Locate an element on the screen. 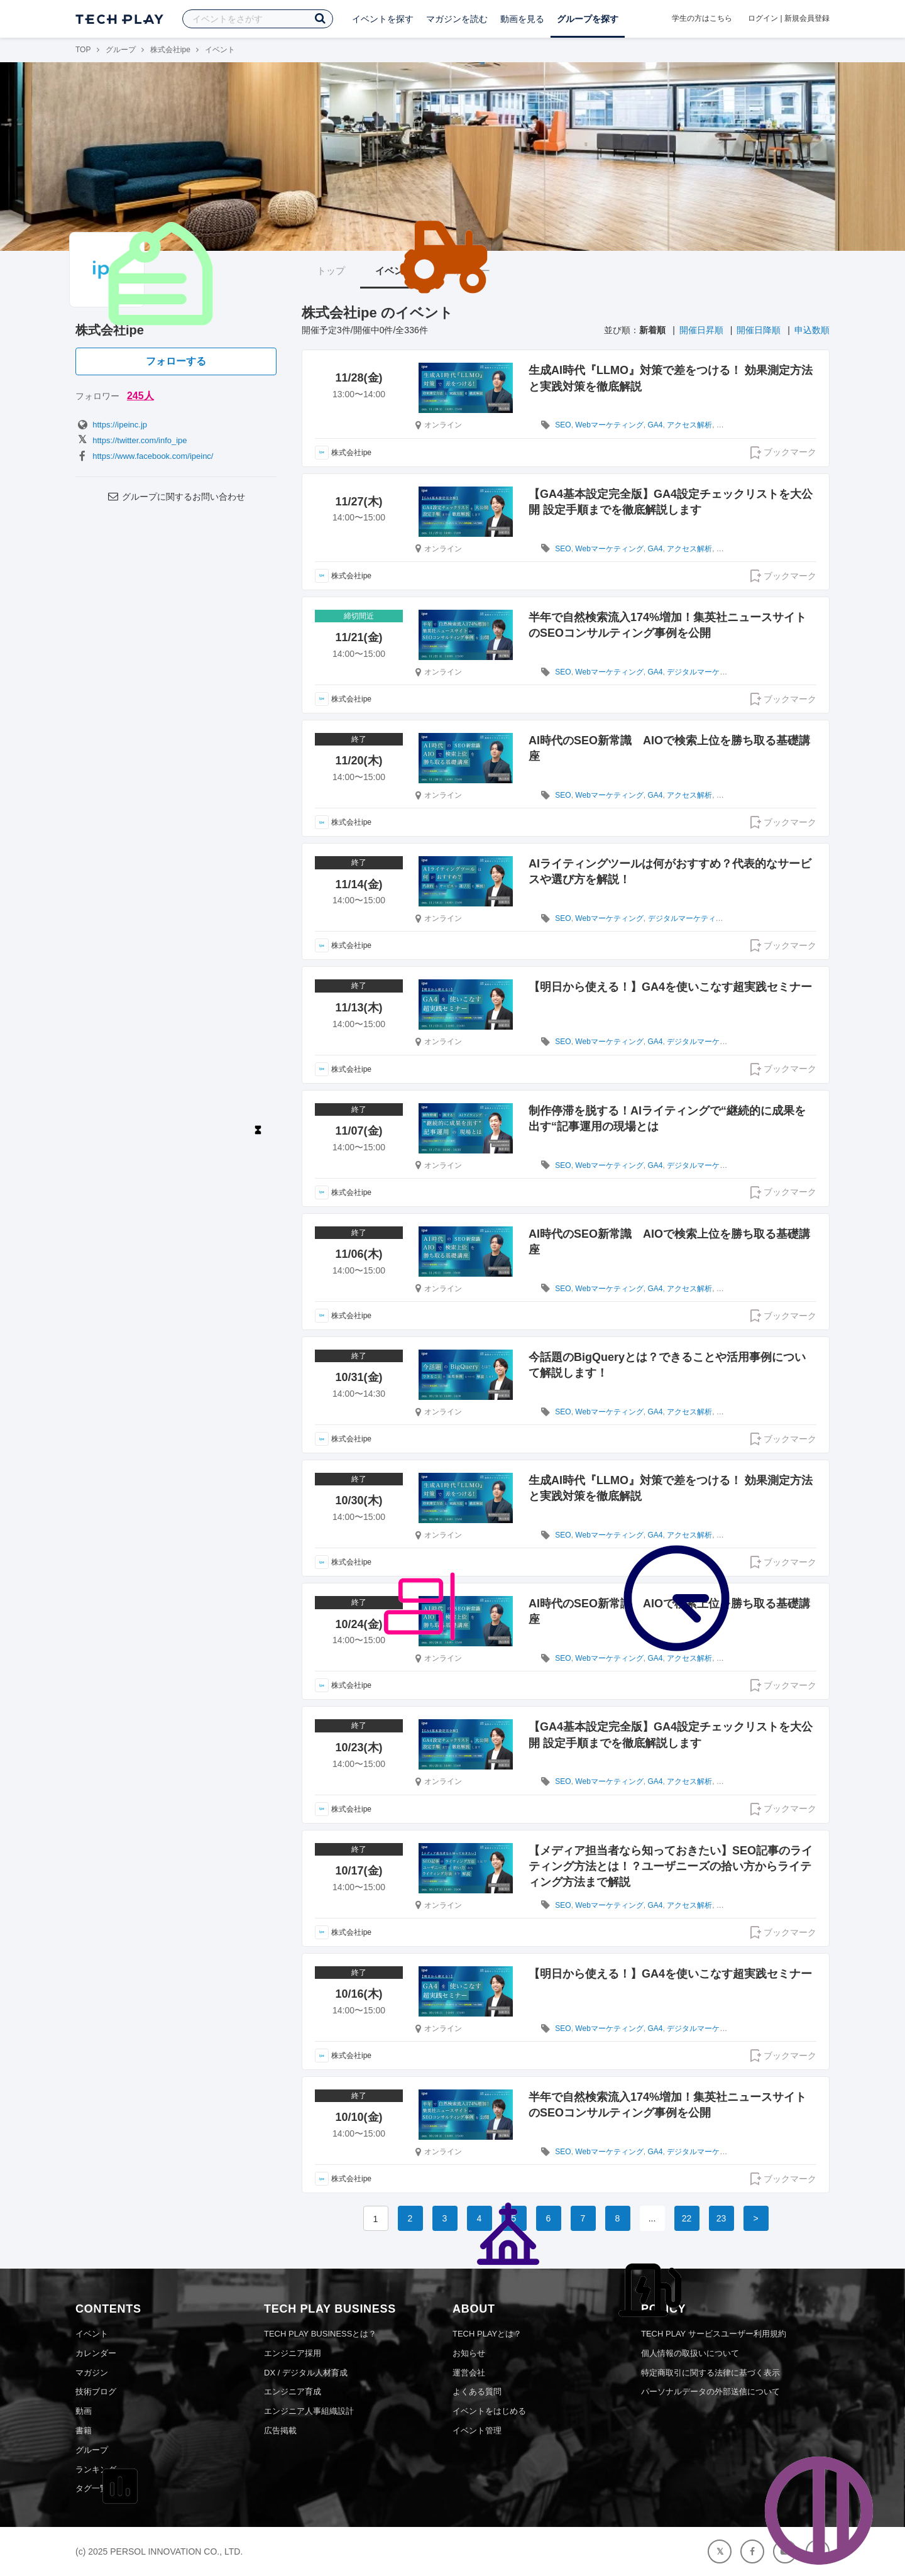  access farming or agricultural features is located at coordinates (444, 255).